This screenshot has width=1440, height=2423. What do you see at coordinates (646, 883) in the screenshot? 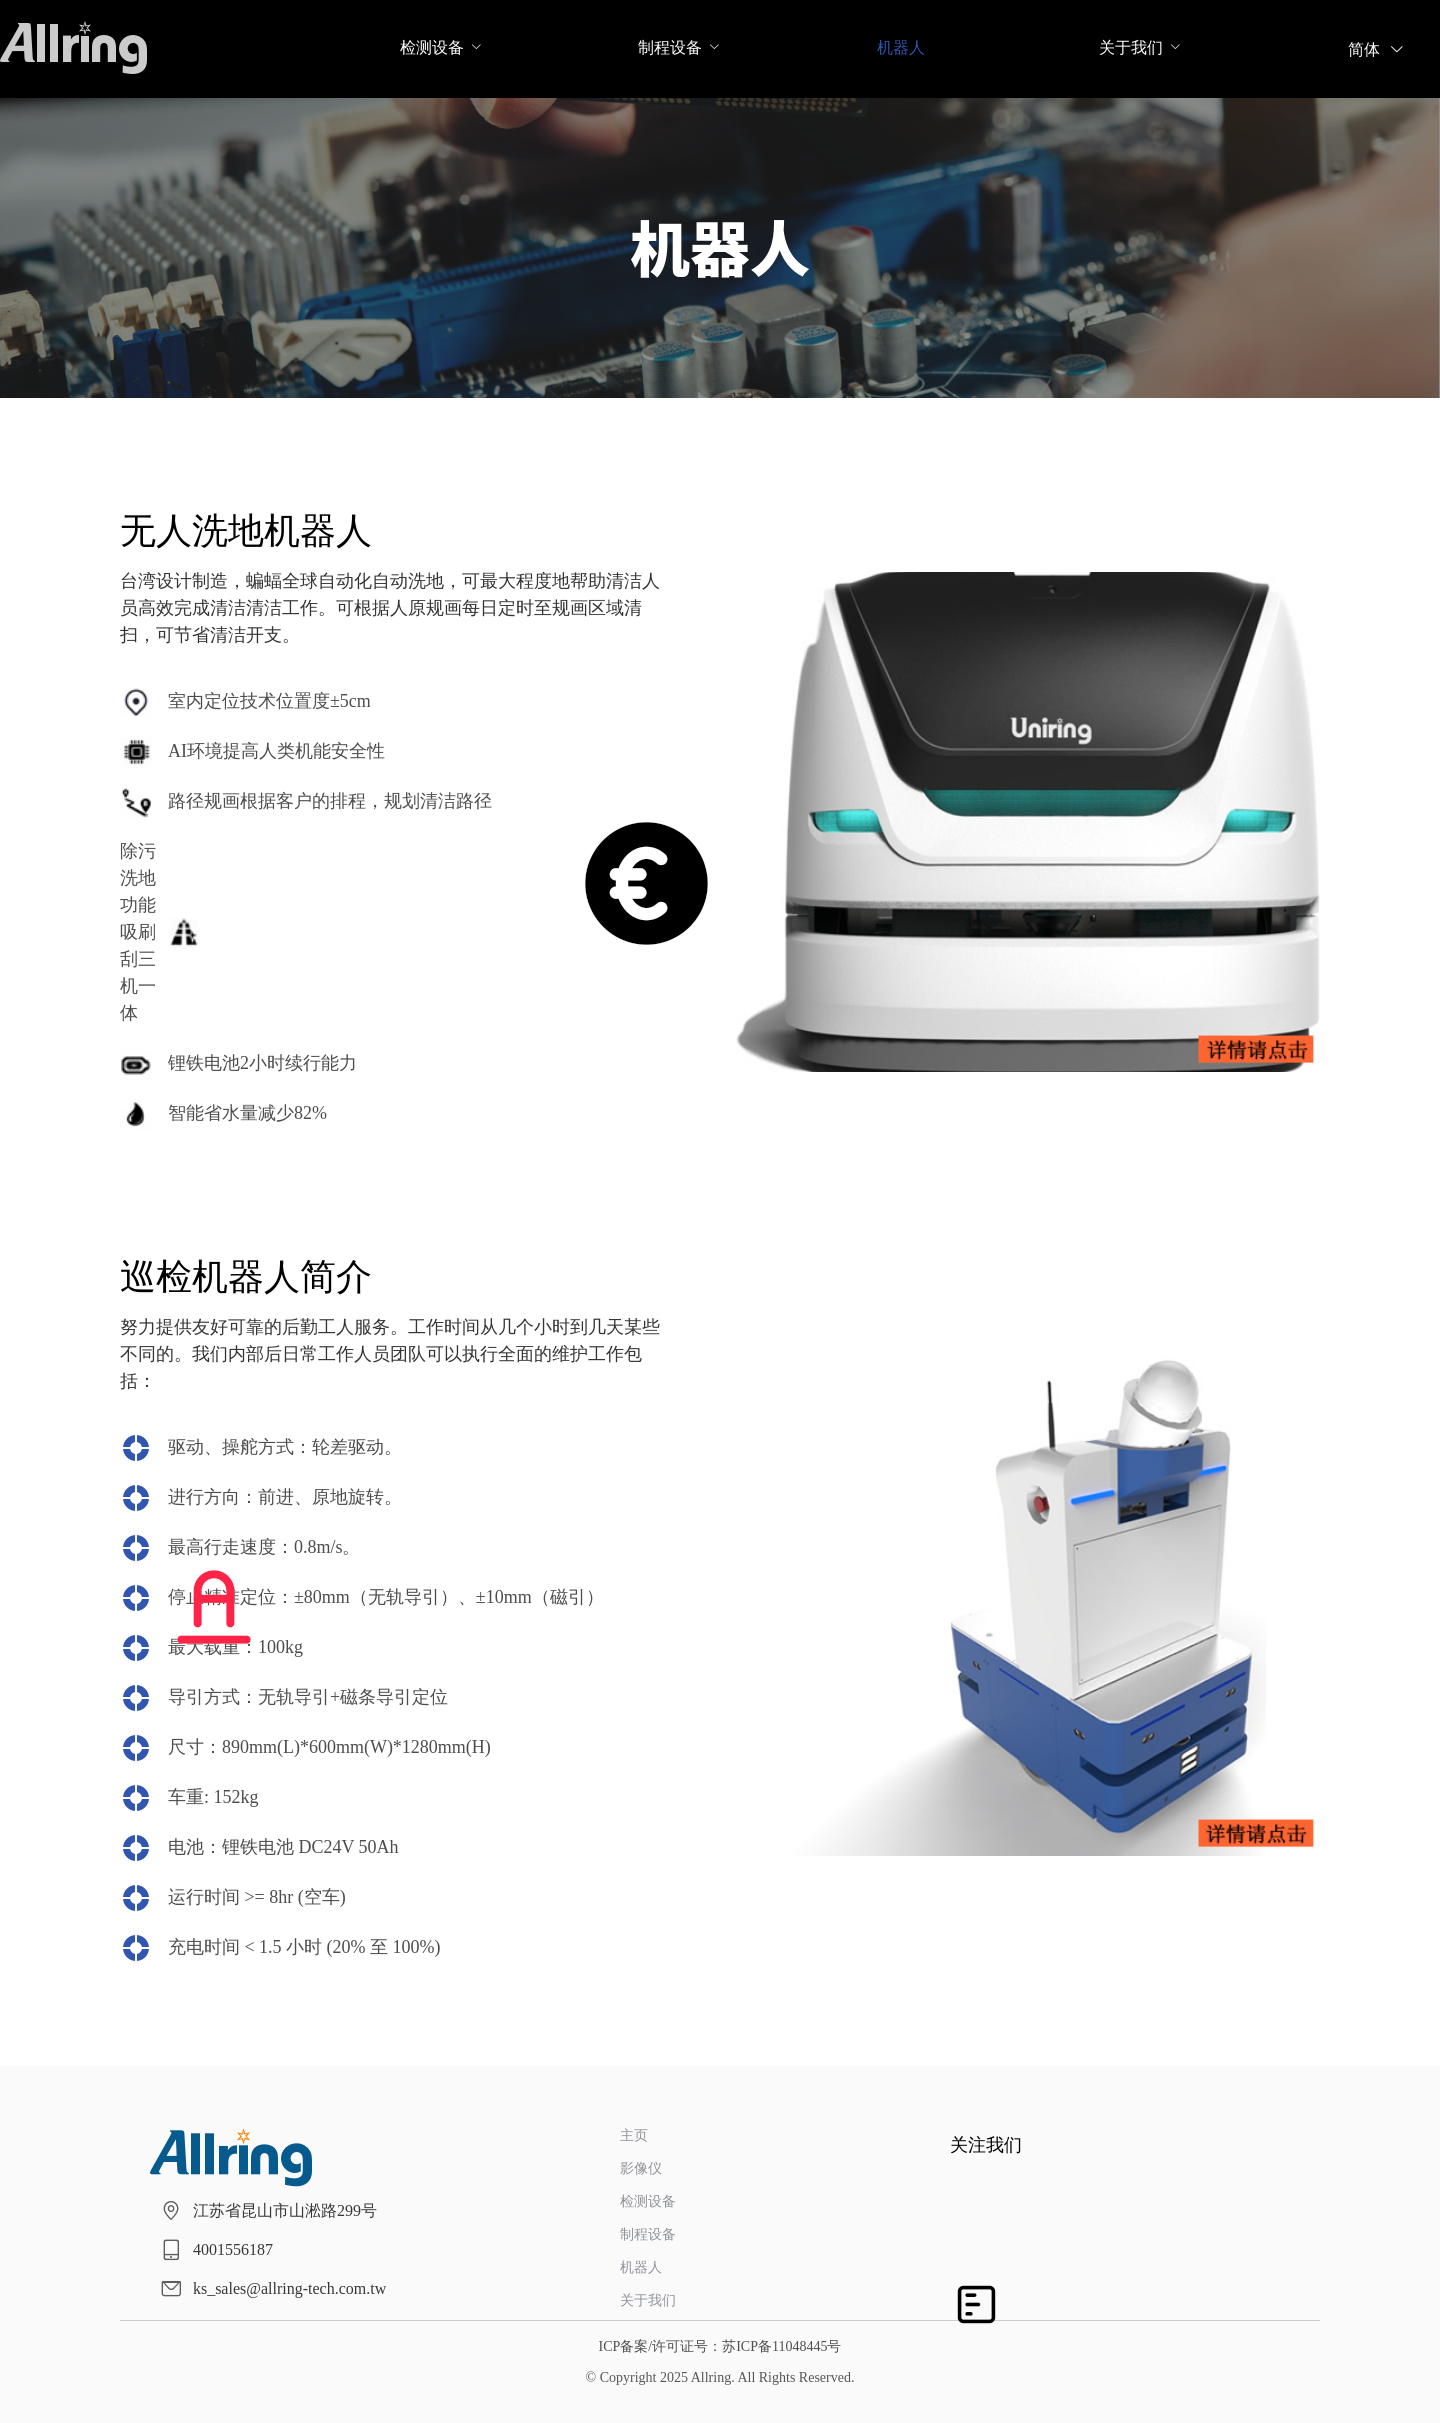
I see `view balance in euros` at bounding box center [646, 883].